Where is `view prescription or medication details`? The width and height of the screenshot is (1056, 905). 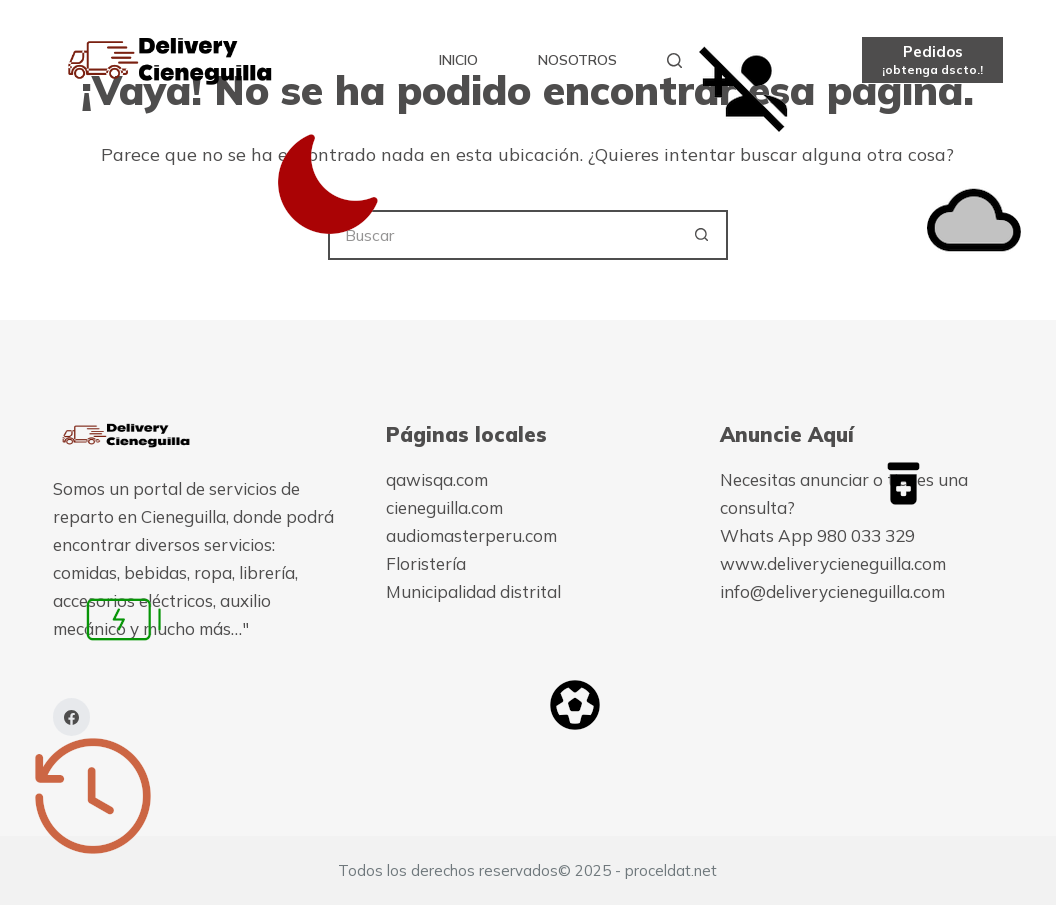
view prescription or medication details is located at coordinates (903, 483).